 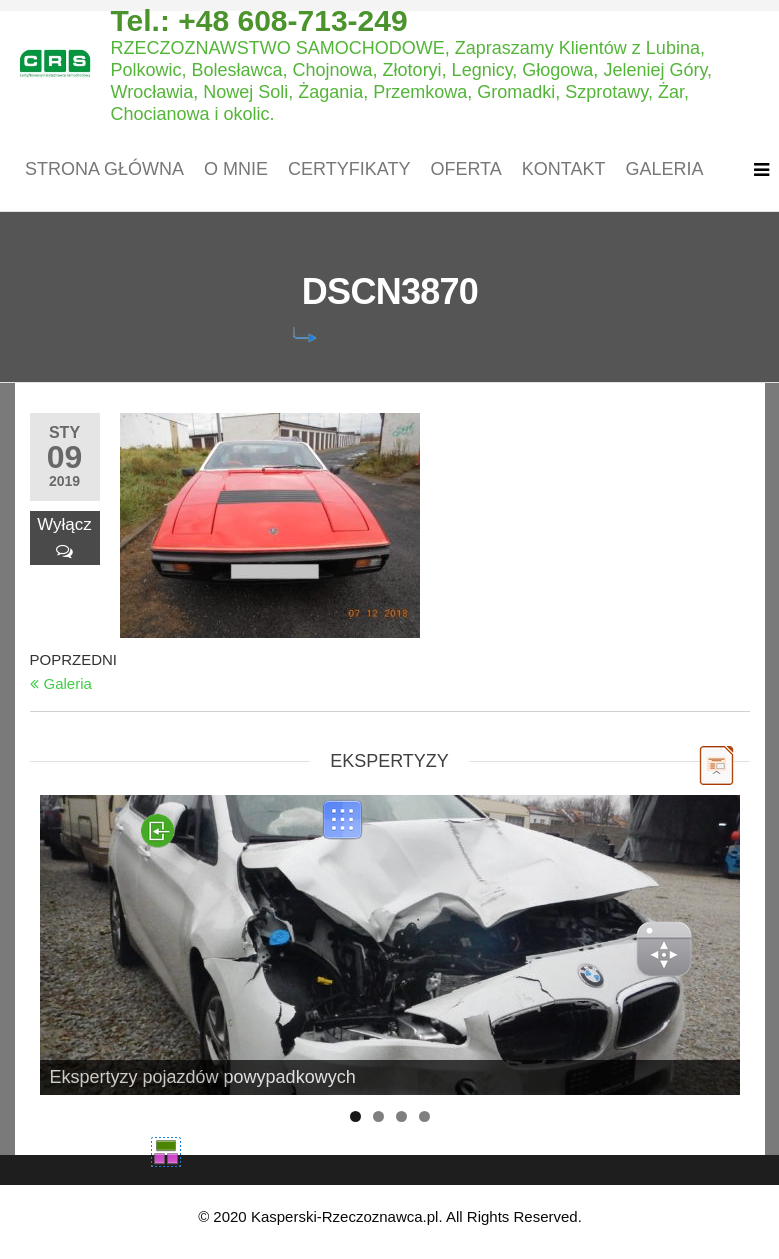 What do you see at coordinates (716, 765) in the screenshot?
I see `open a libreoffice impress presentation file` at bounding box center [716, 765].